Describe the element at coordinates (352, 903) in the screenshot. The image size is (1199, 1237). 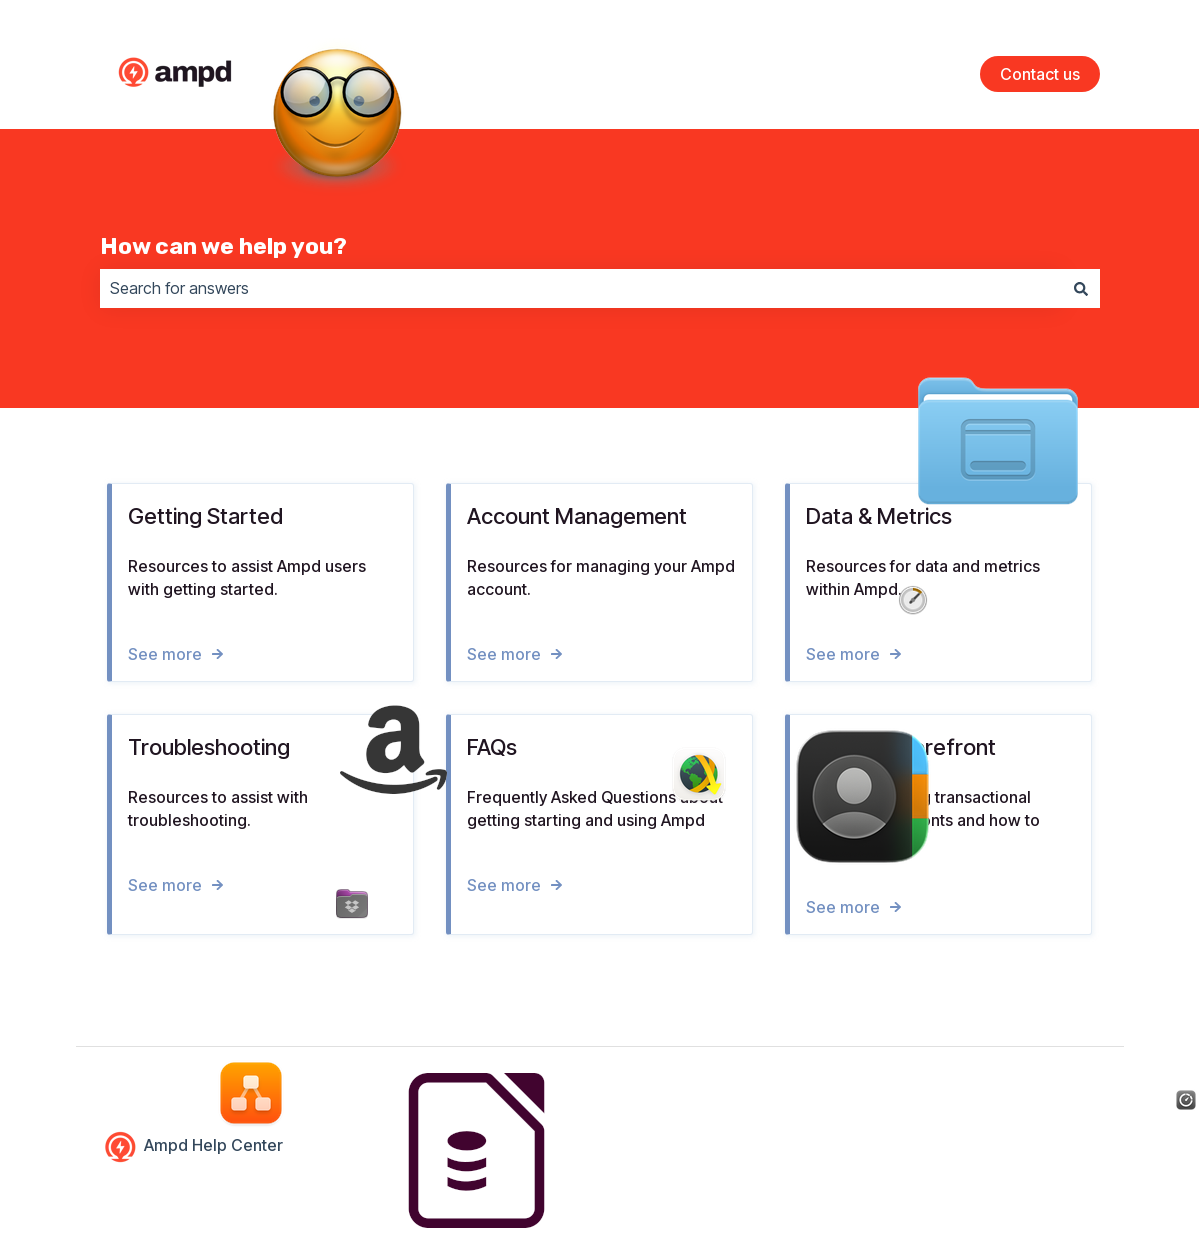
I see `open your Dropbox folder` at that location.